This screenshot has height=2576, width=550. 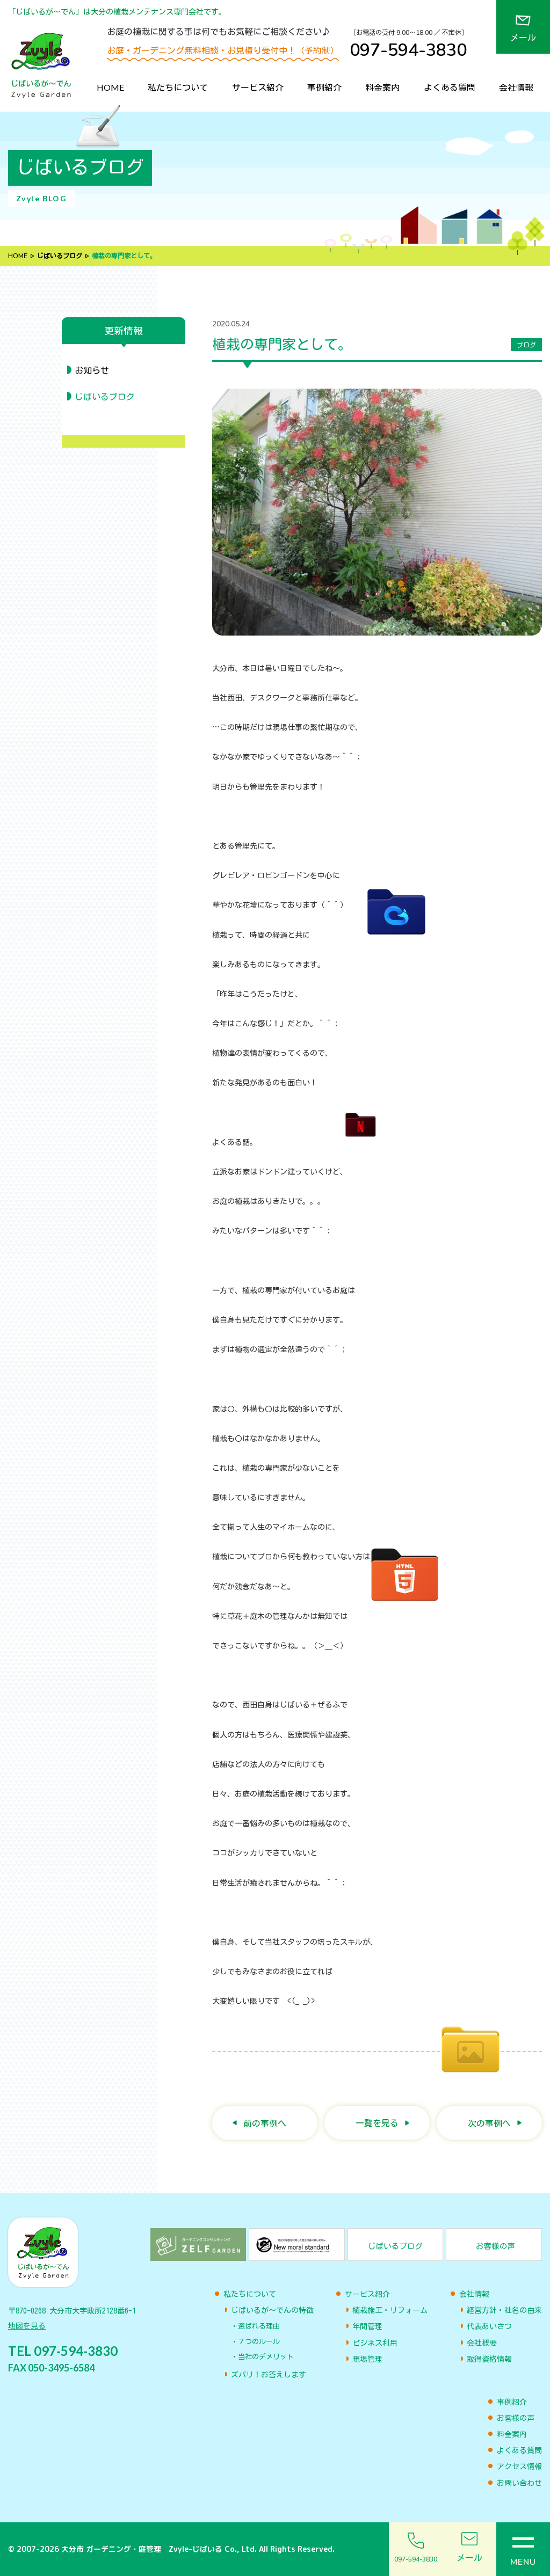 What do you see at coordinates (360, 1126) in the screenshot?
I see `open folder containing netflix downloads or media` at bounding box center [360, 1126].